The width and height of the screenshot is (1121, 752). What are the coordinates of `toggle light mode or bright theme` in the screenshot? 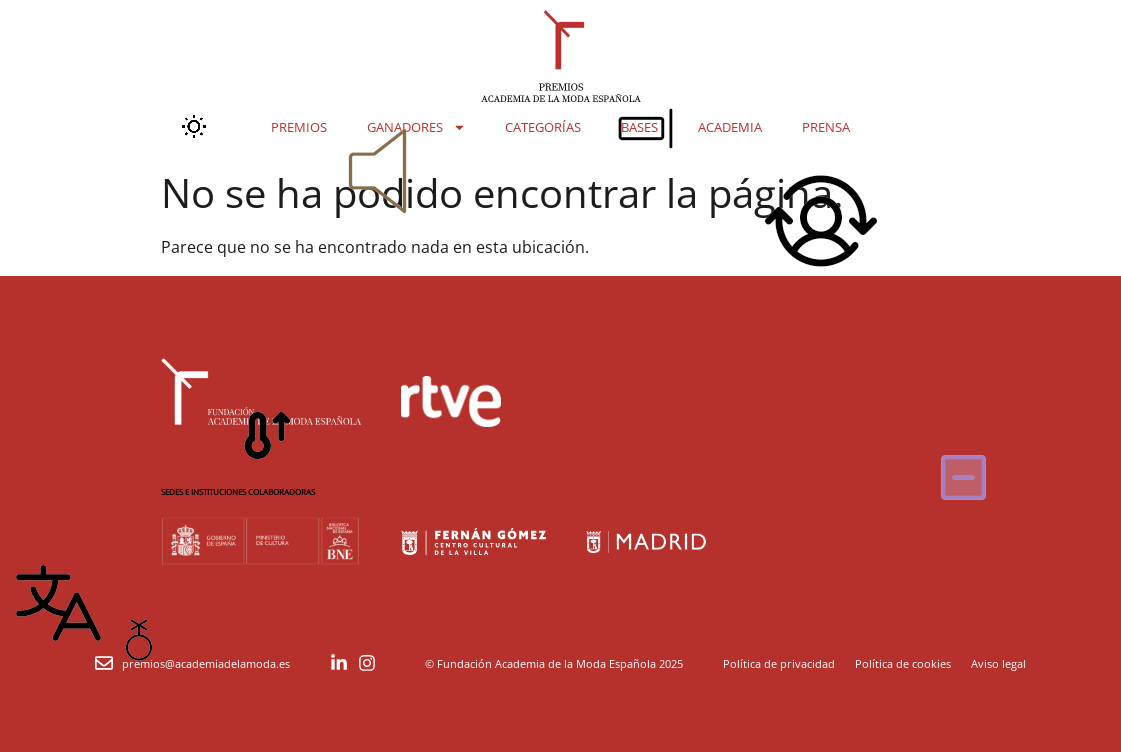 It's located at (194, 127).